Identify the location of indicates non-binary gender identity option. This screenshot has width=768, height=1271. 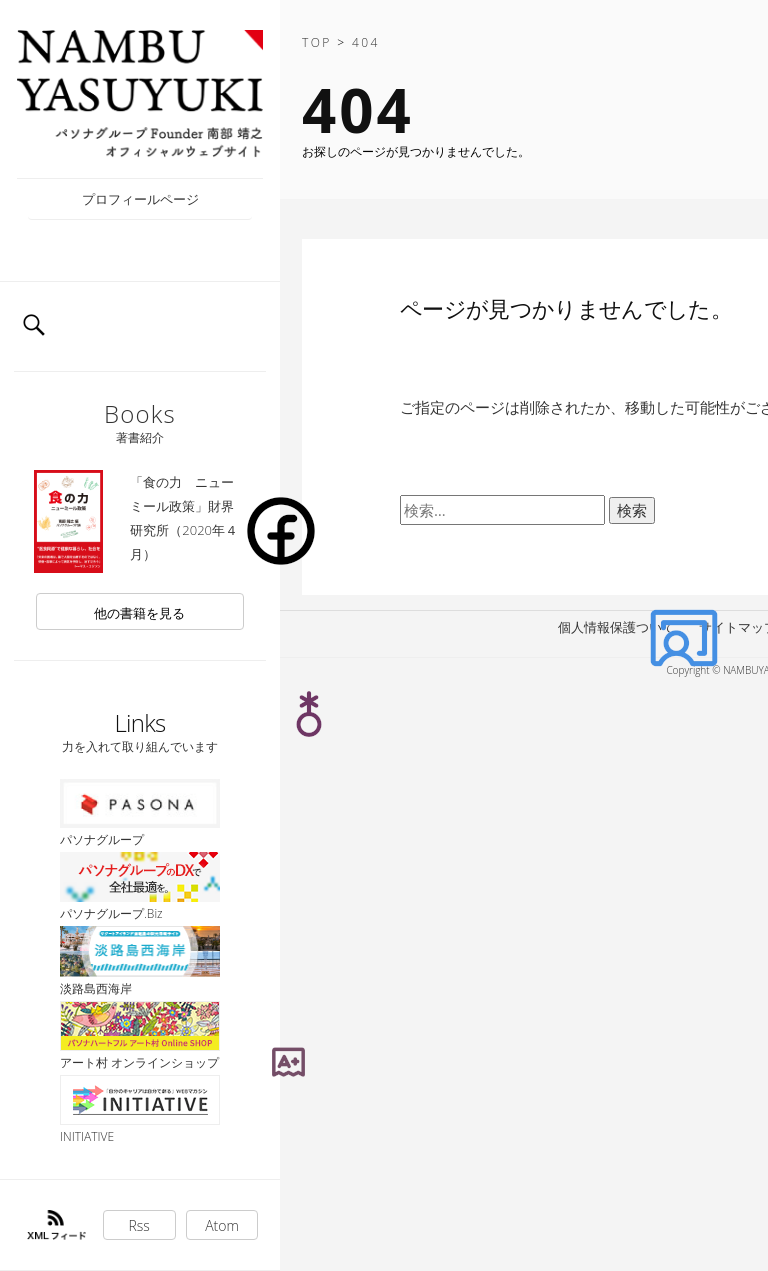
(309, 714).